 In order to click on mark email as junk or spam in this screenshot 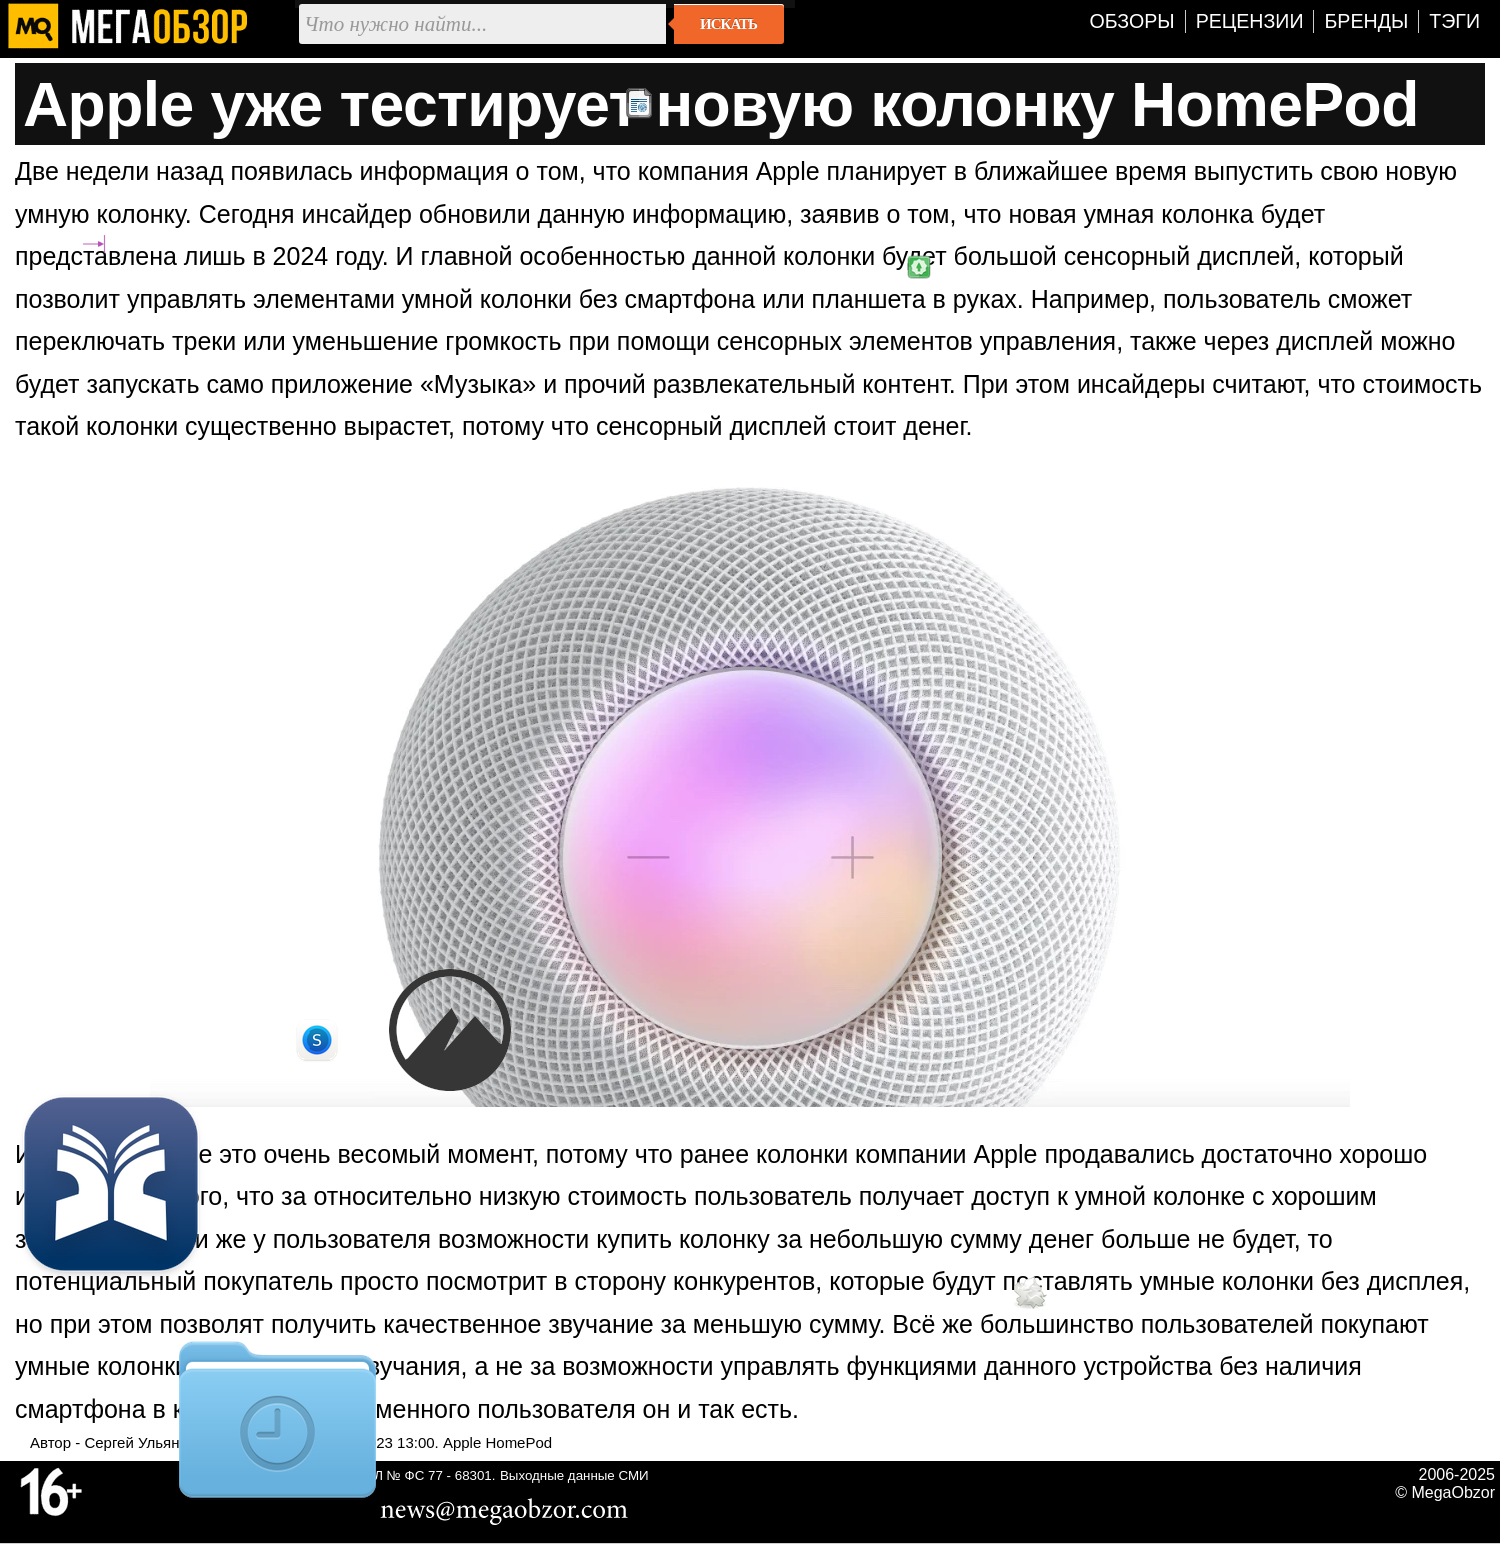, I will do `click(1030, 1293)`.